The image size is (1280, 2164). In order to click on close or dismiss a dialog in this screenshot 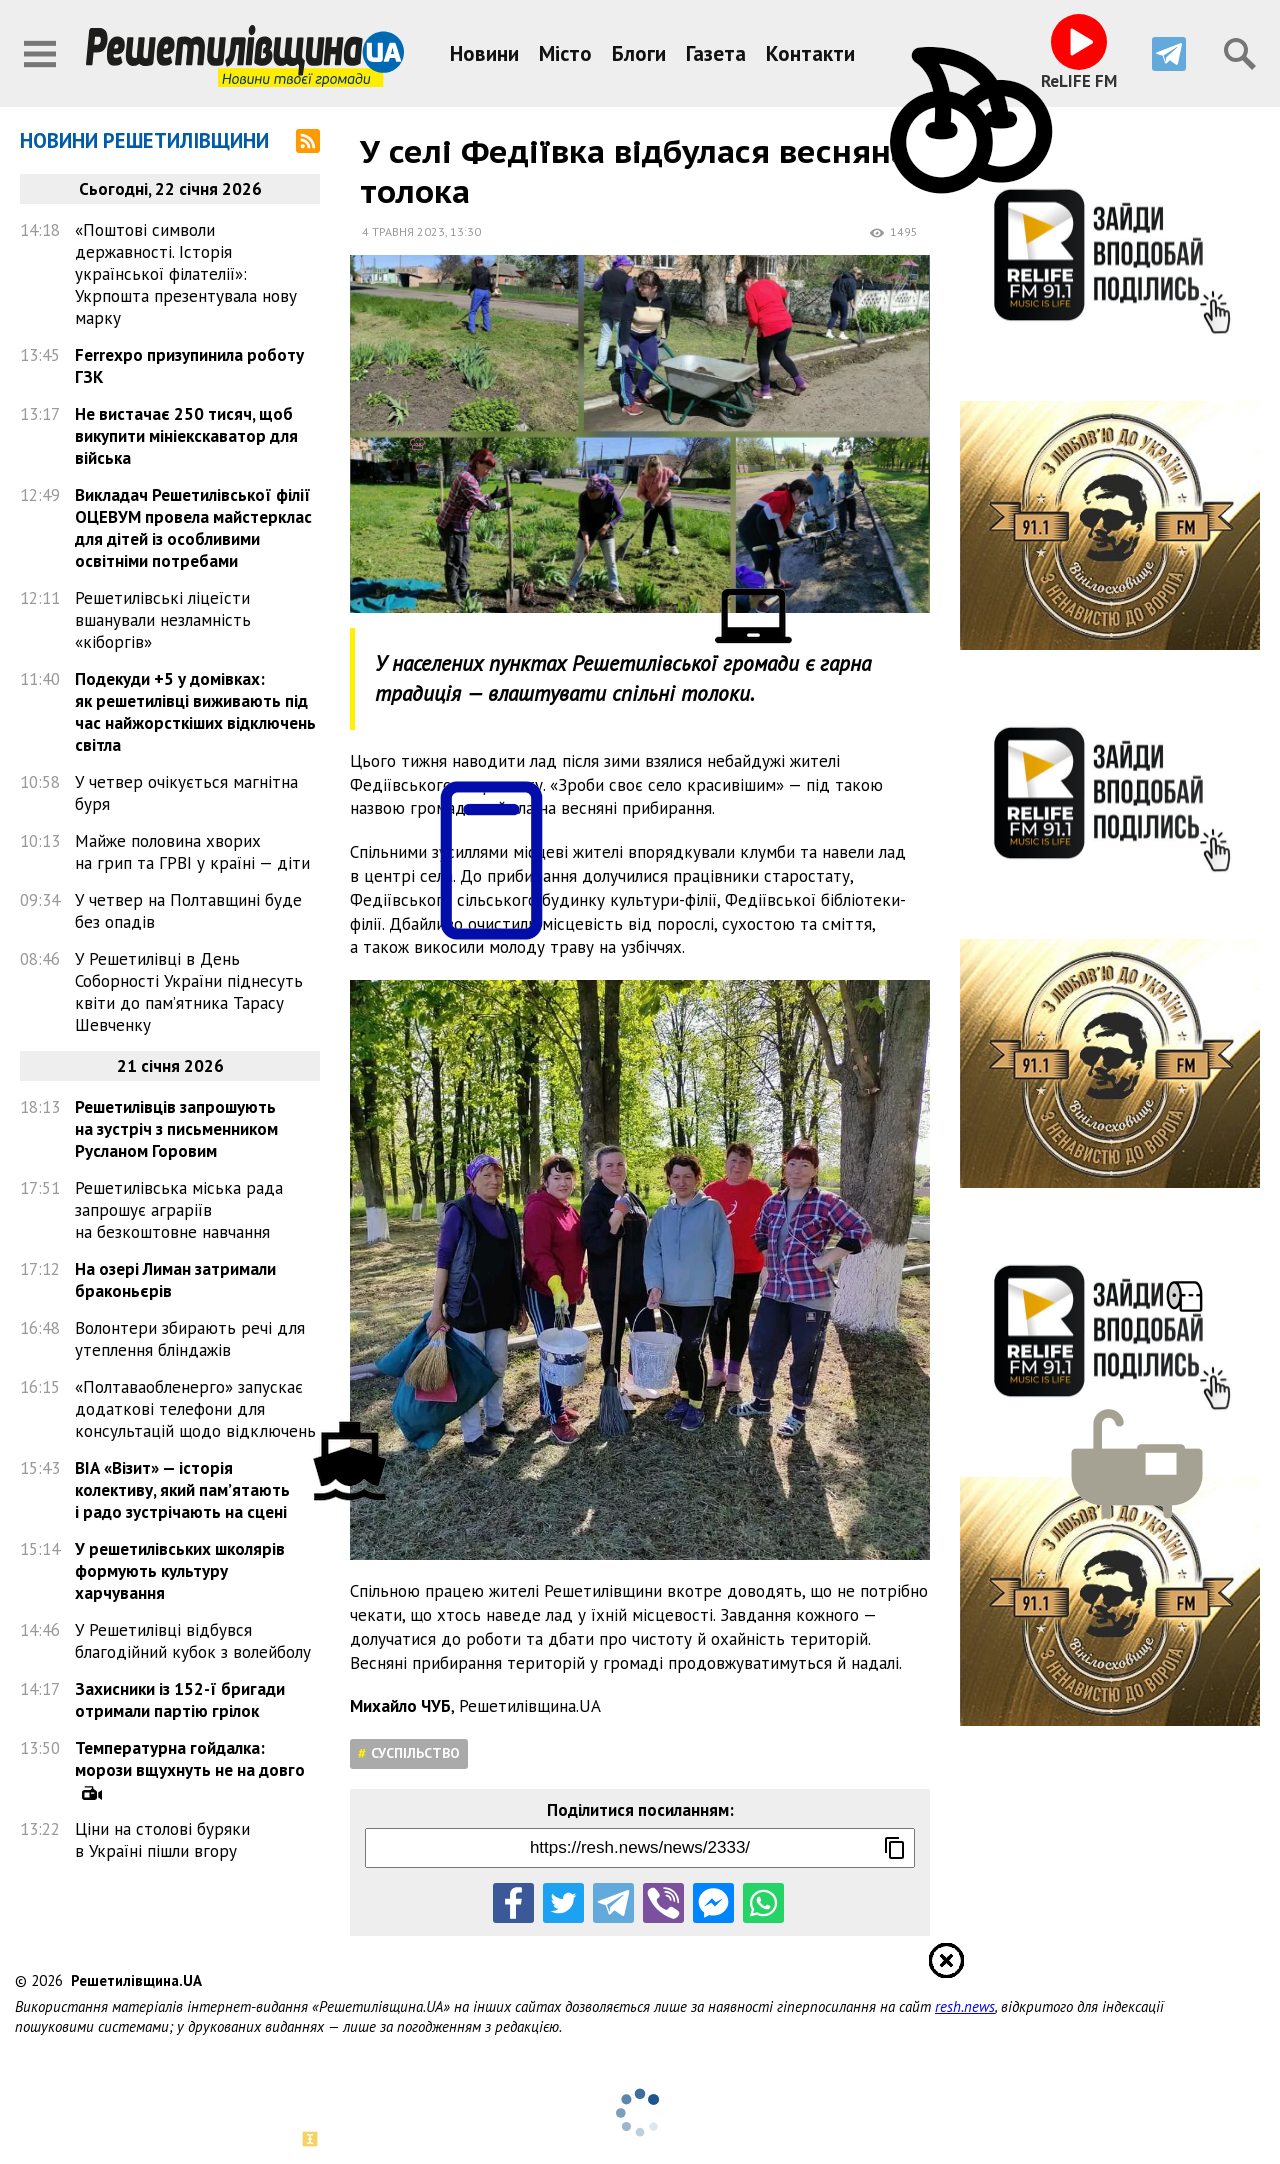, I will do `click(946, 1960)`.